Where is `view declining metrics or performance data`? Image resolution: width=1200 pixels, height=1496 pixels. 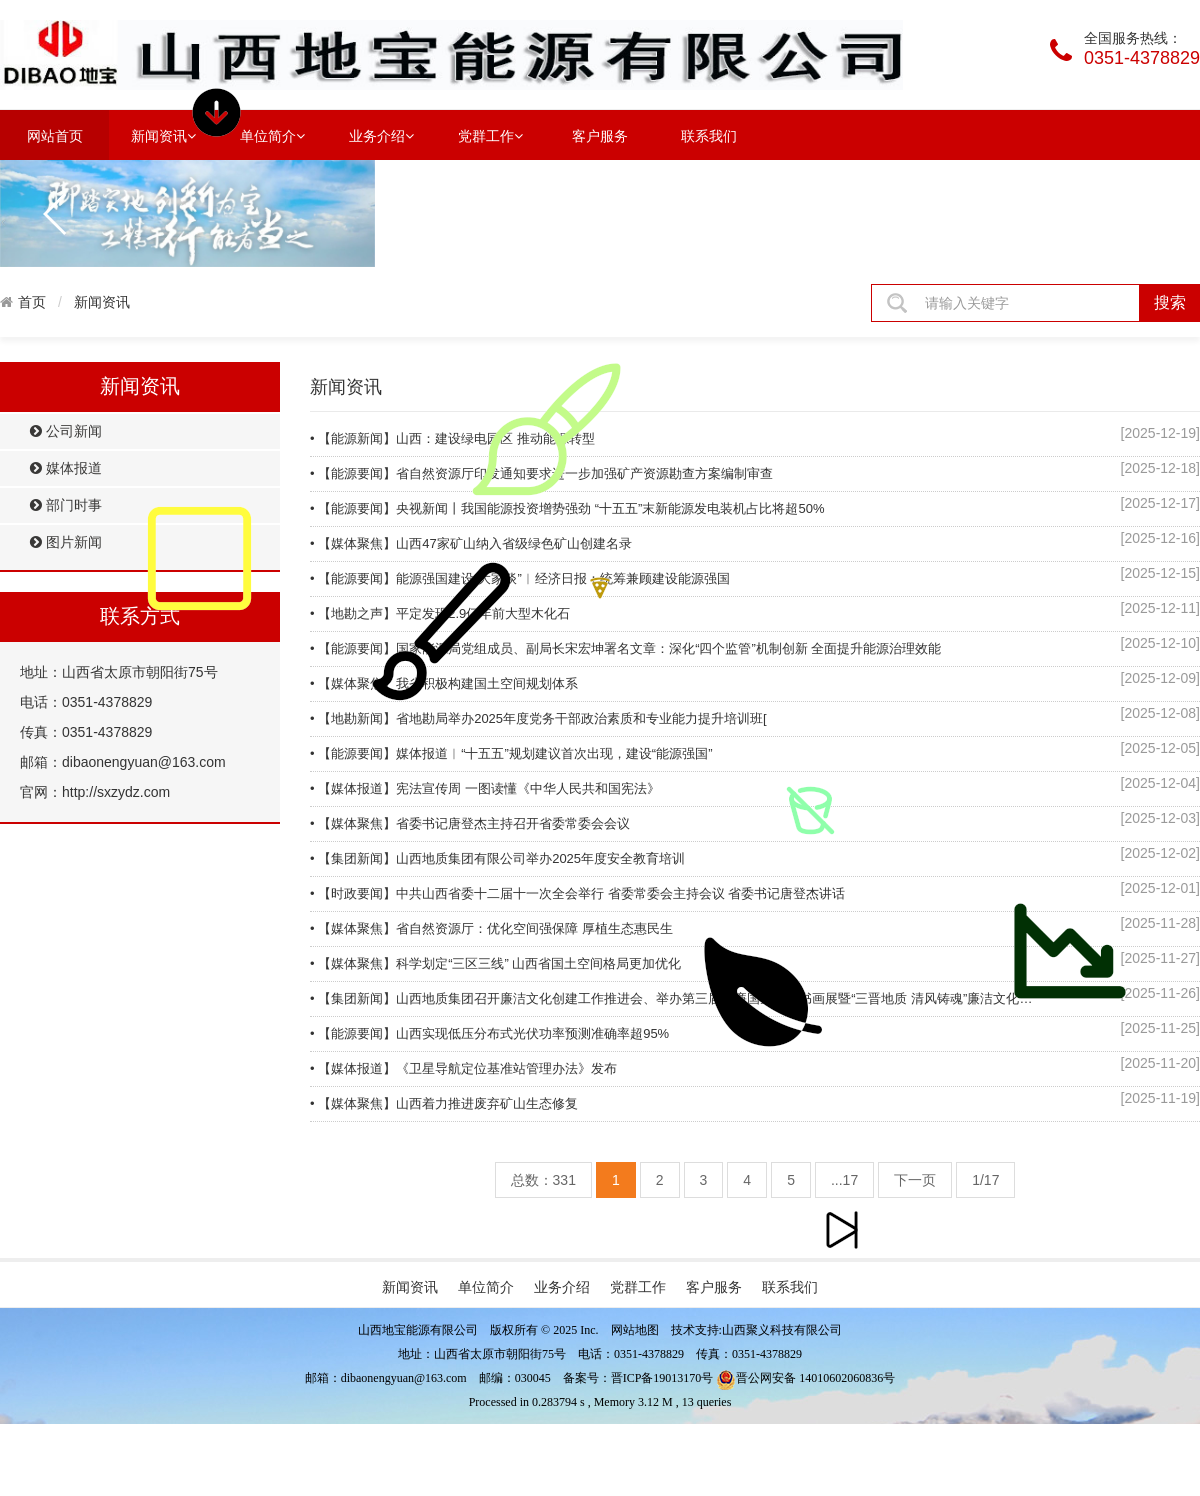 view declining metrics or performance data is located at coordinates (1070, 951).